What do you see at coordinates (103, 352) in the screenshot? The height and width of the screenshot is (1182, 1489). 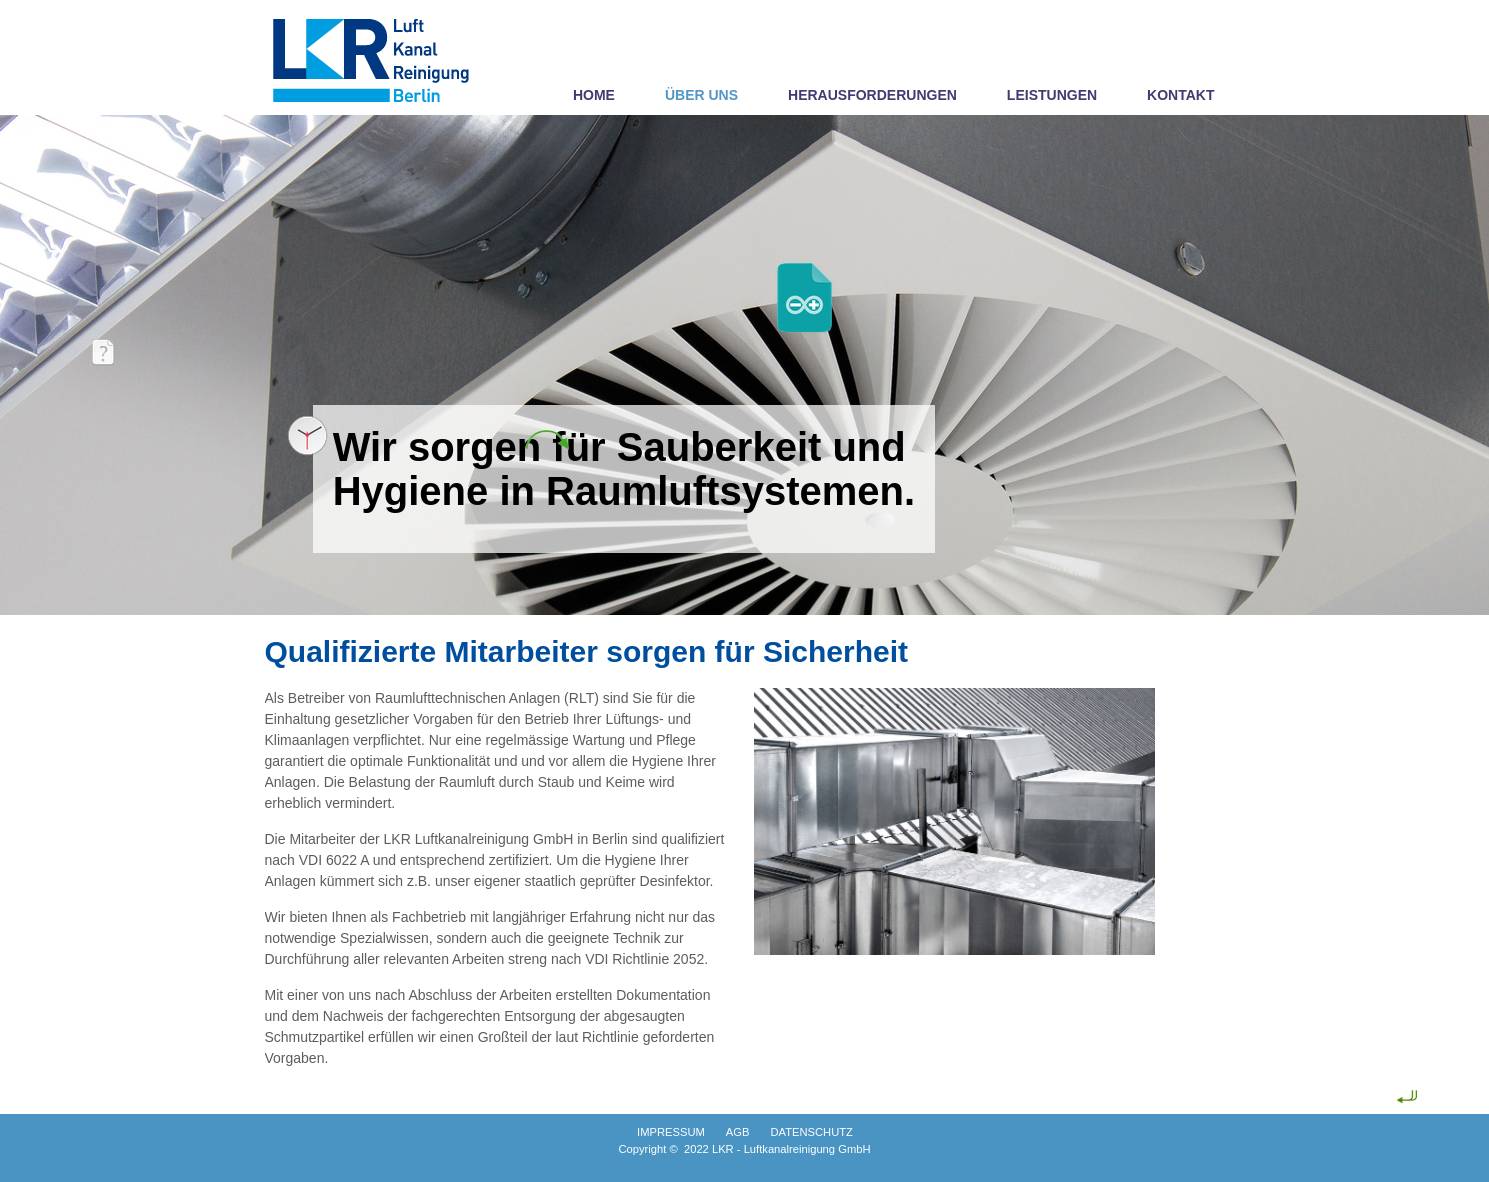 I see `indicates an unrecognized file type` at bounding box center [103, 352].